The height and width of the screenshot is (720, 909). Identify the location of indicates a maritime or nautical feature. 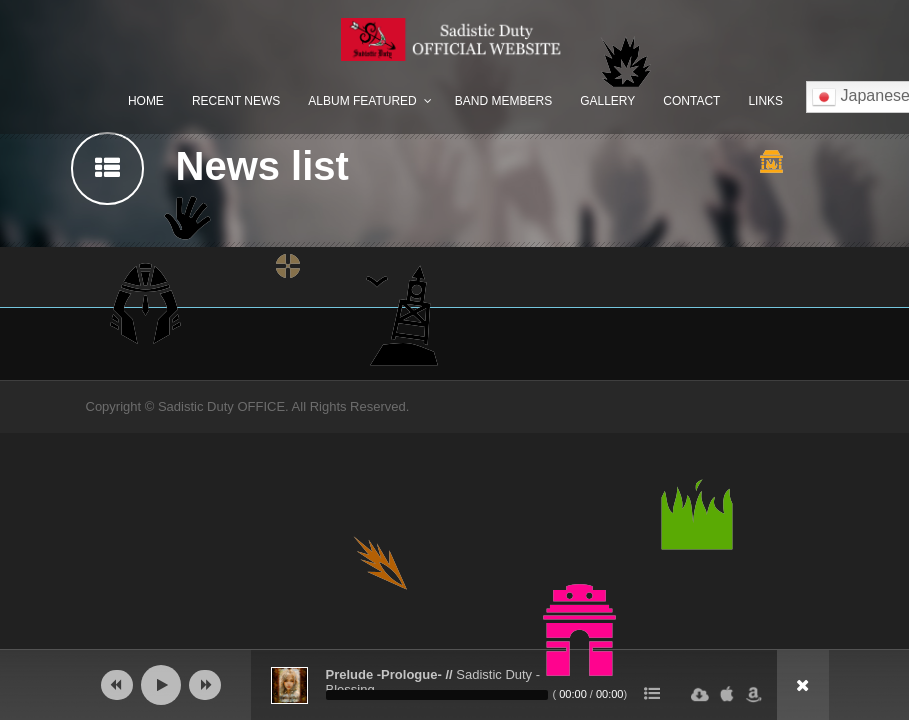
(404, 315).